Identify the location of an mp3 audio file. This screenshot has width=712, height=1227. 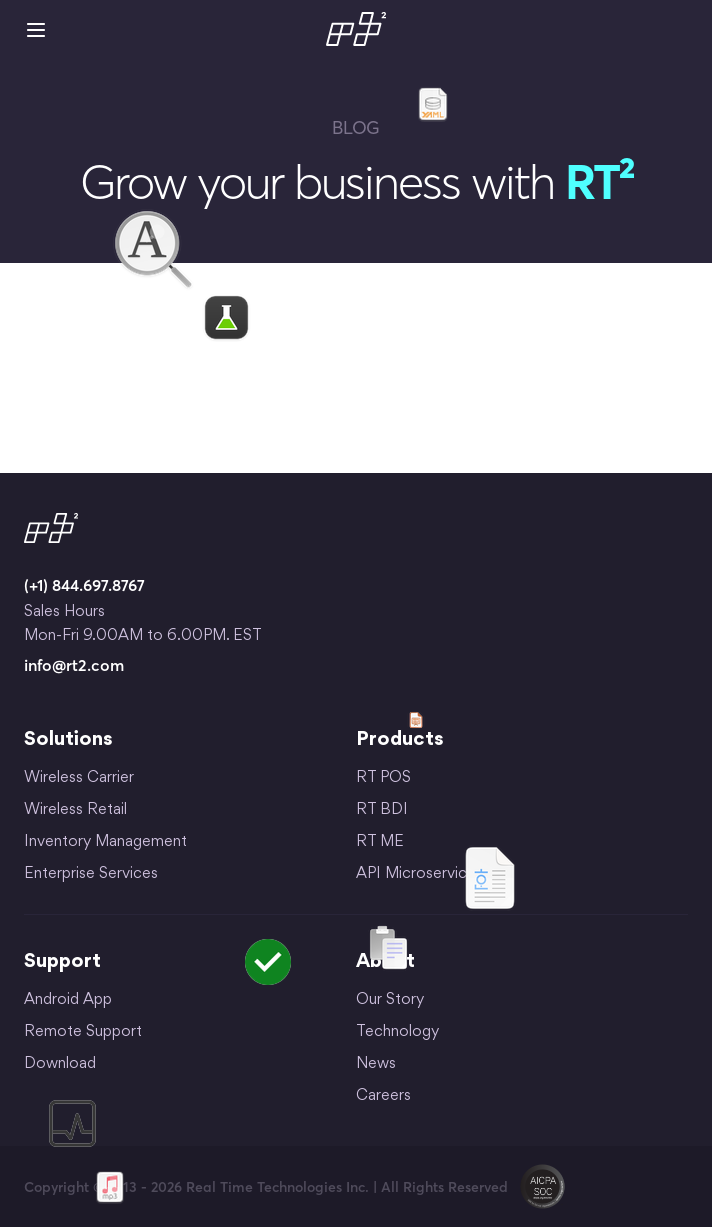
(110, 1187).